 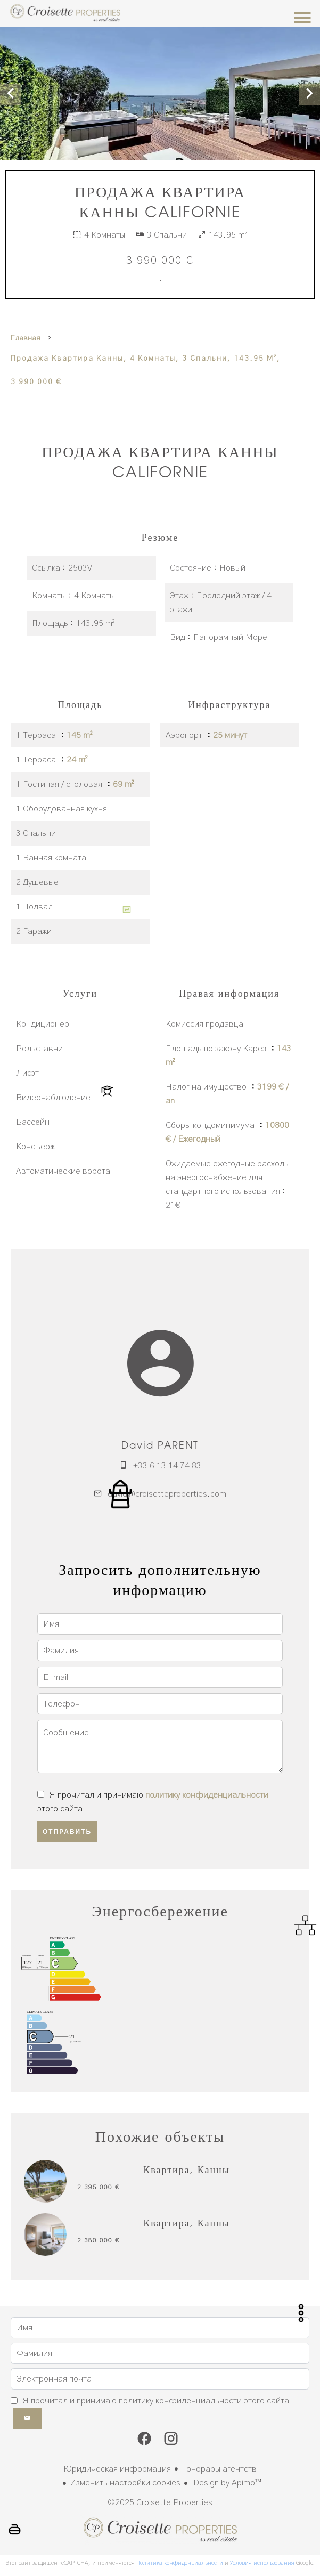 What do you see at coordinates (14, 2529) in the screenshot?
I see `access curling sport content or scores` at bounding box center [14, 2529].